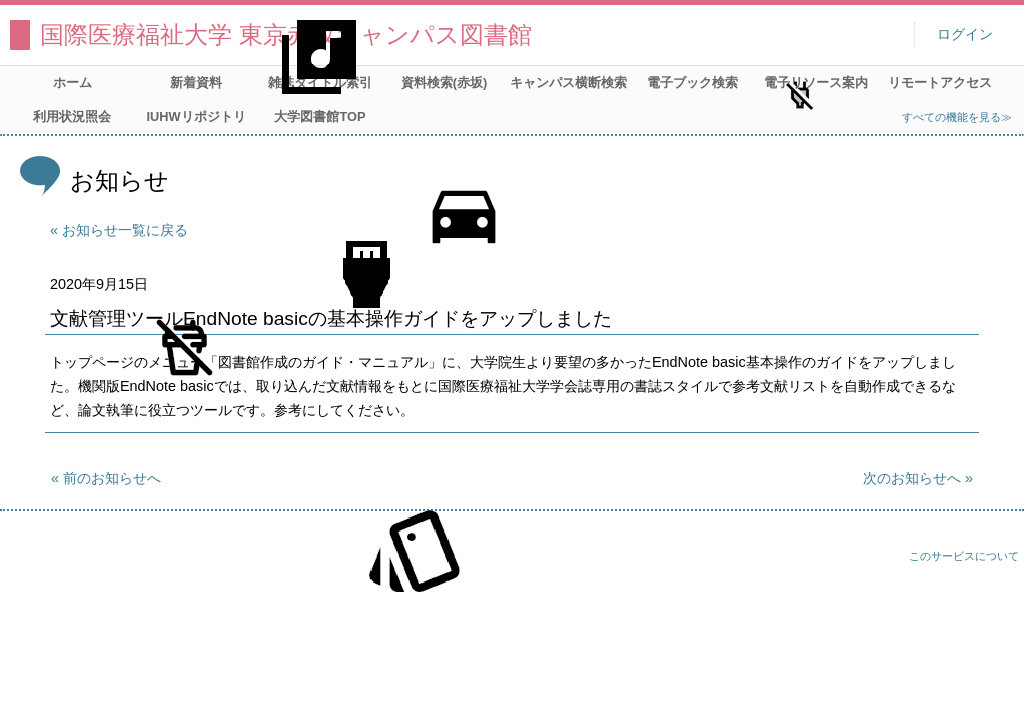 This screenshot has width=1024, height=720. What do you see at coordinates (319, 57) in the screenshot?
I see `access your music library` at bounding box center [319, 57].